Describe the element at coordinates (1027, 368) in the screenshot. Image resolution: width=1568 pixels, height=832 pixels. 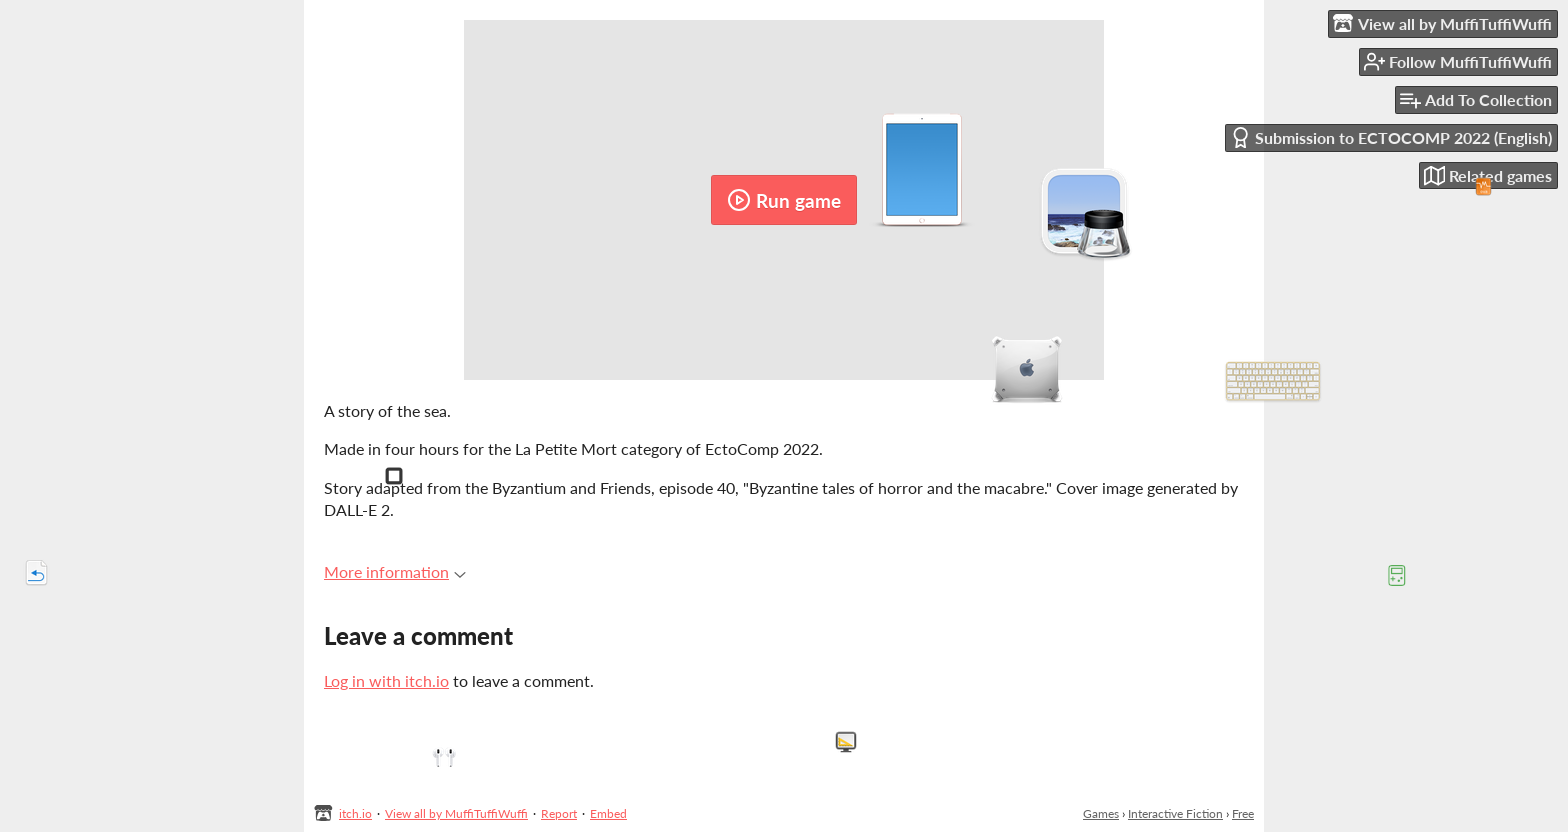
I see `represents a connected power mac g4 computer on the network` at that location.